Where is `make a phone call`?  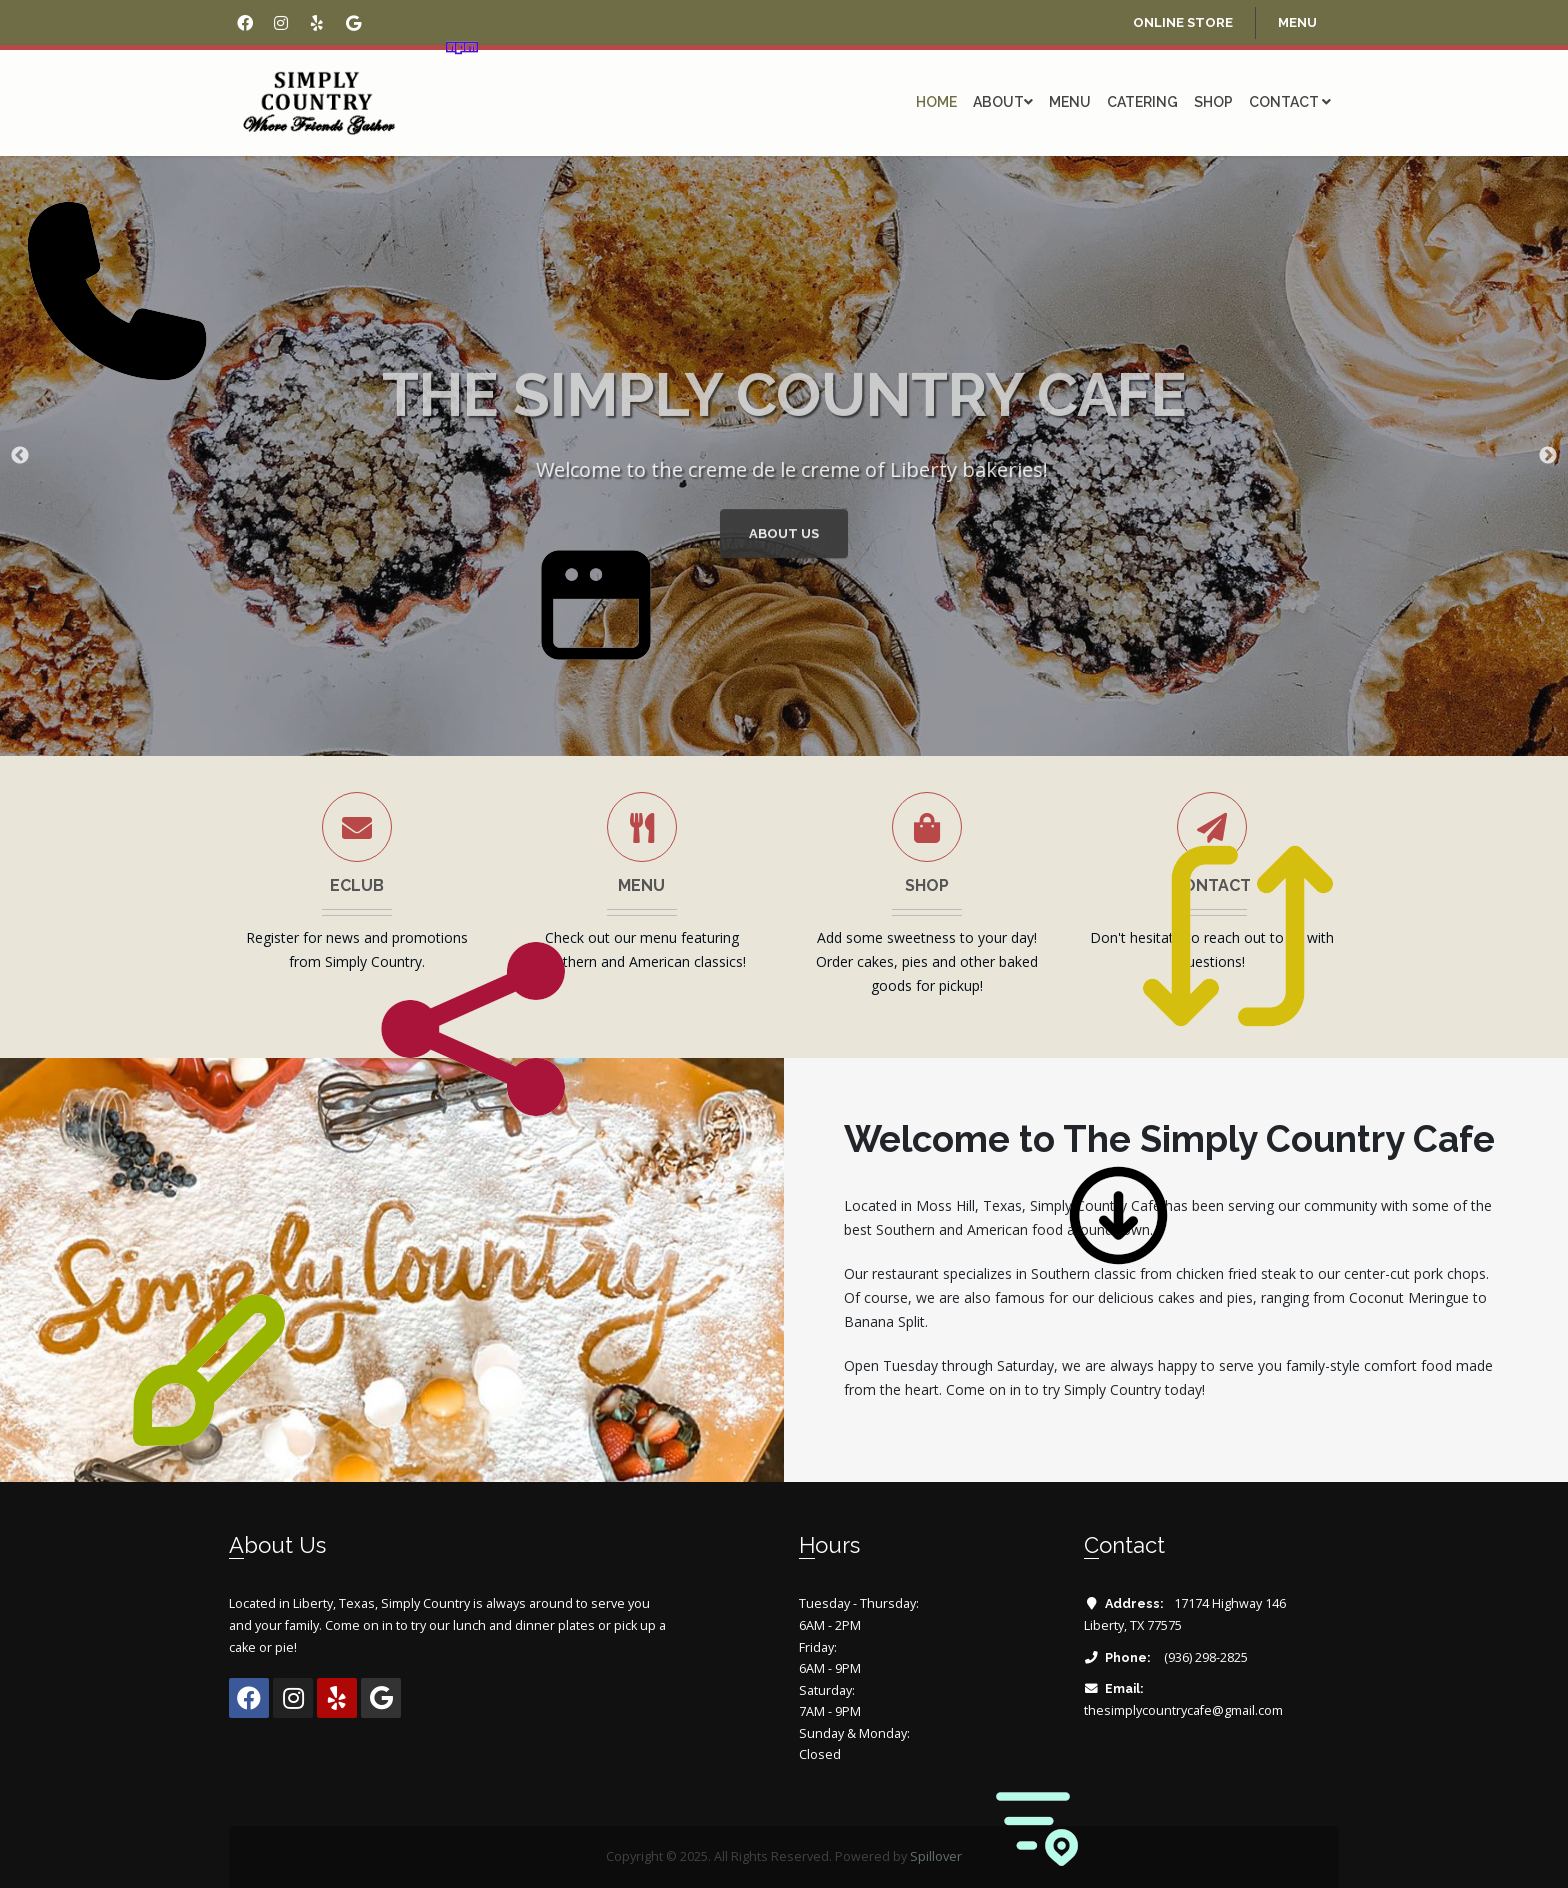 make a phone call is located at coordinates (117, 291).